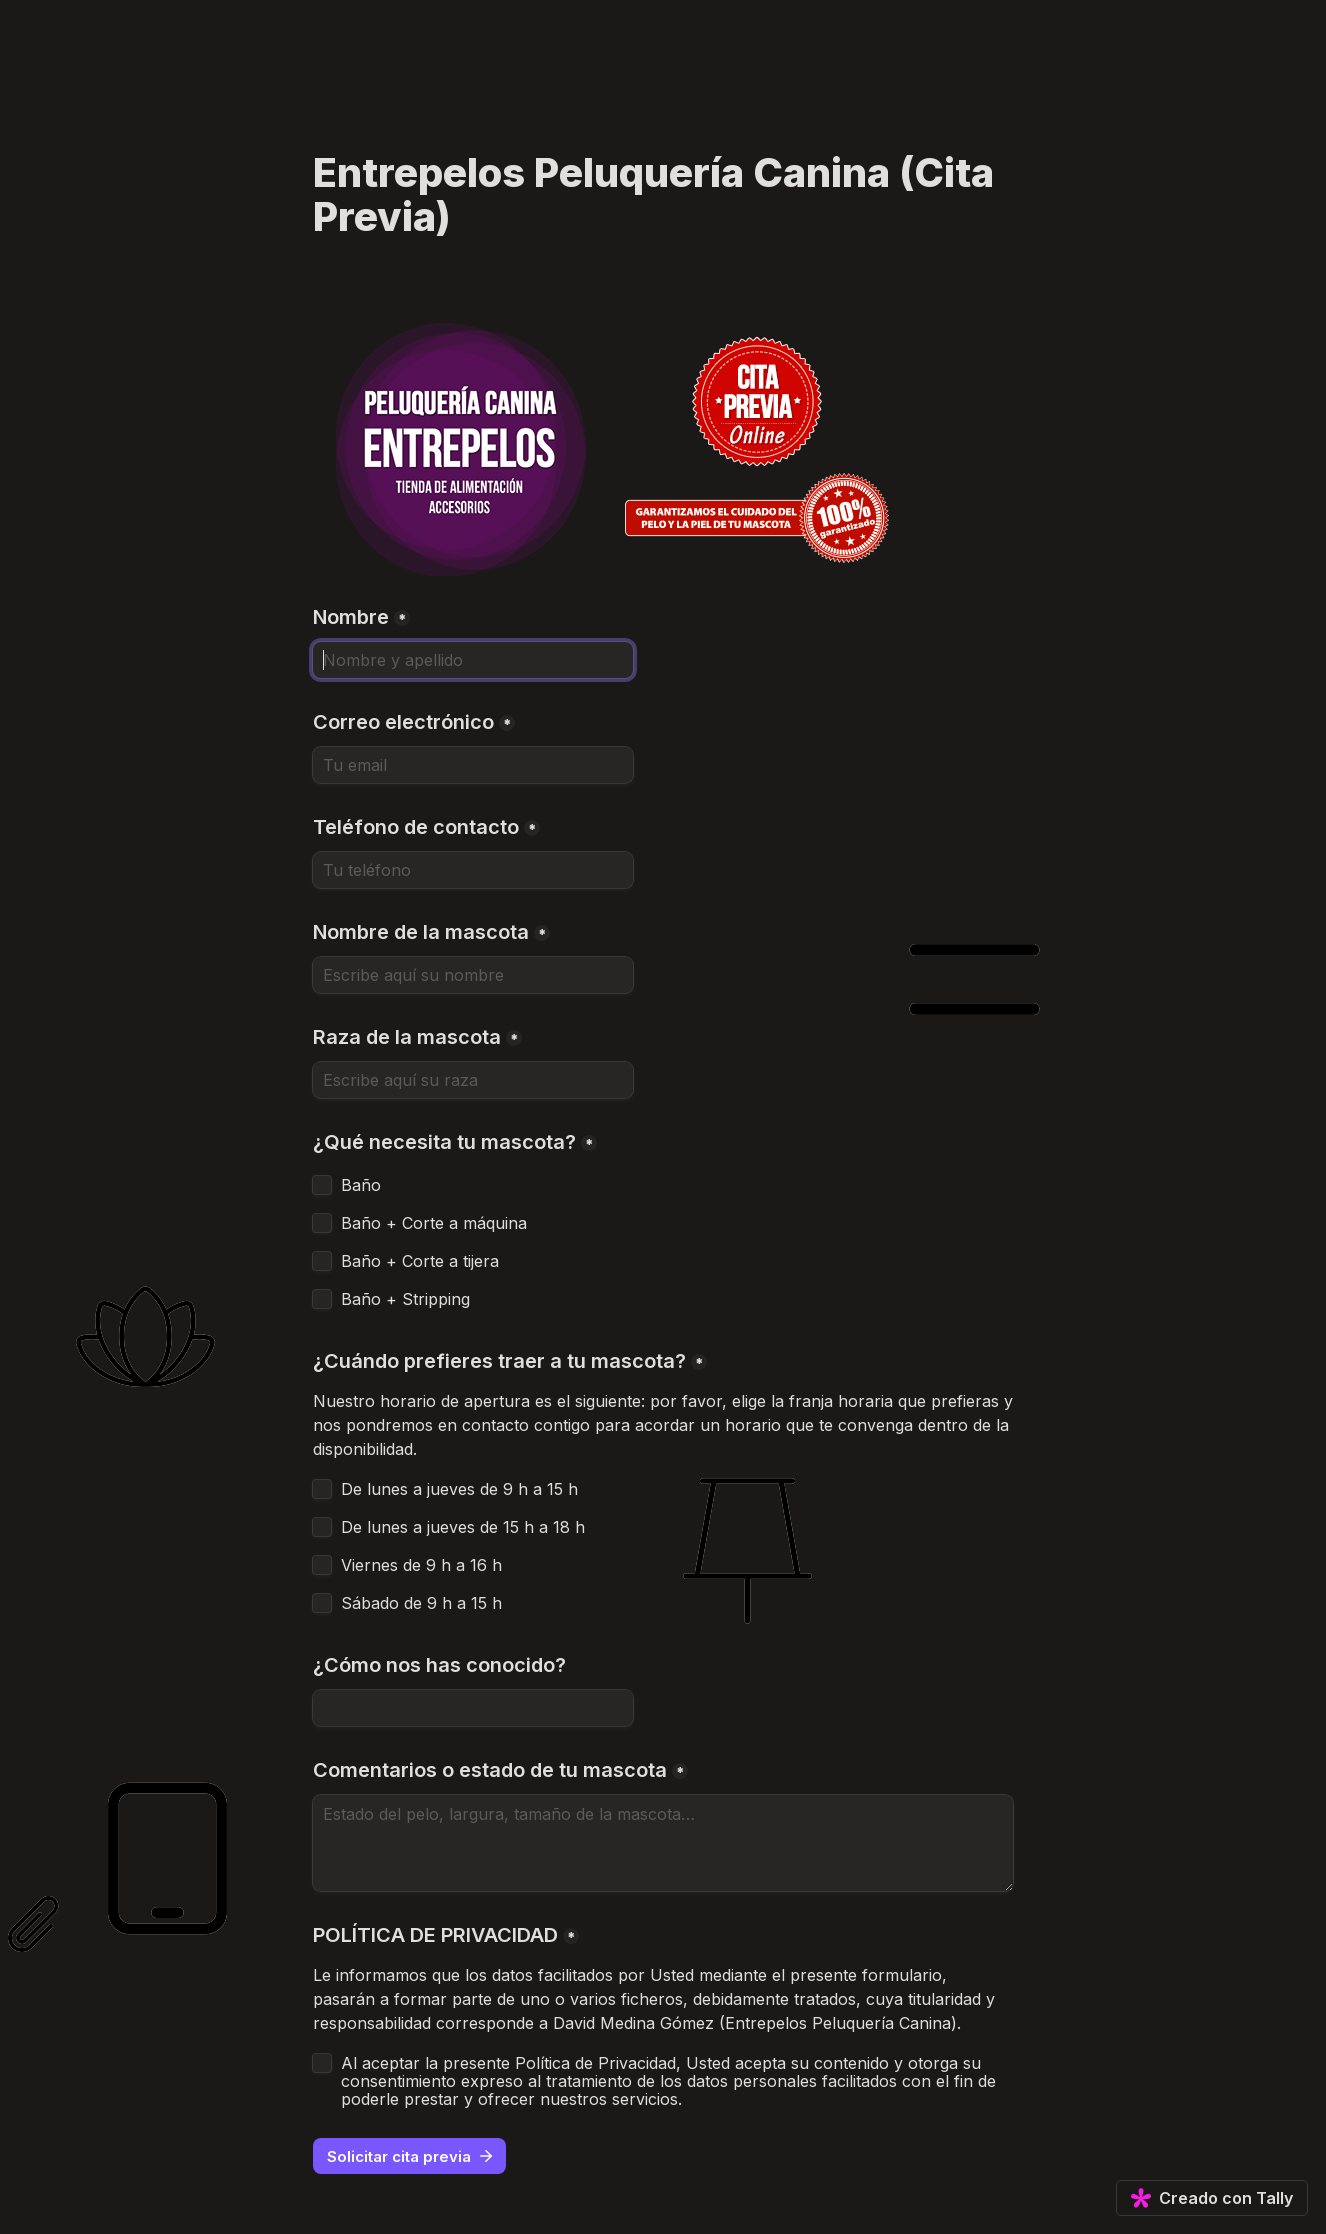 The width and height of the screenshot is (1326, 2234). What do you see at coordinates (145, 1341) in the screenshot?
I see `access meditation or mindfulness features` at bounding box center [145, 1341].